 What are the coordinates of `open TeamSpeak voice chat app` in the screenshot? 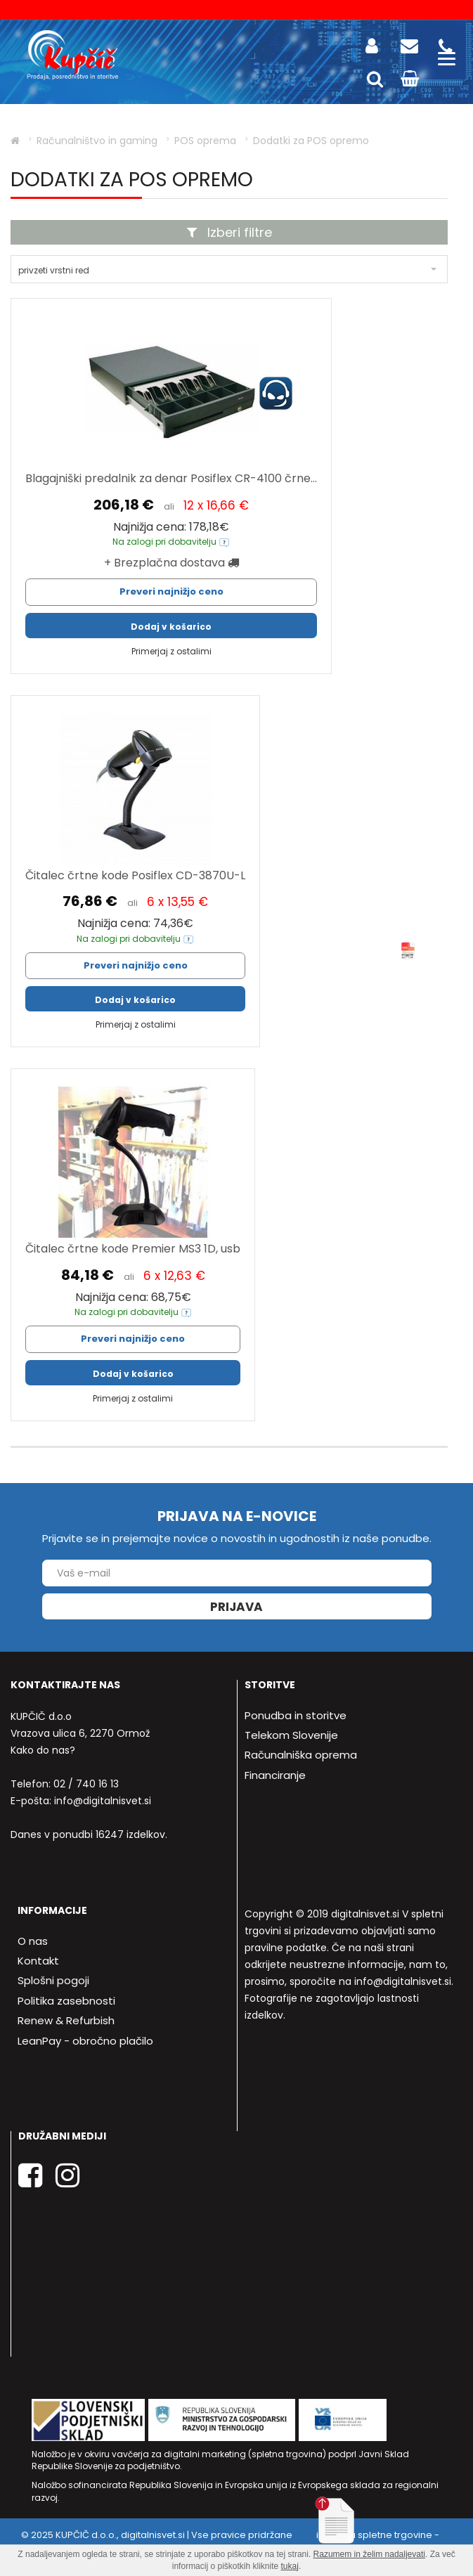 It's located at (276, 393).